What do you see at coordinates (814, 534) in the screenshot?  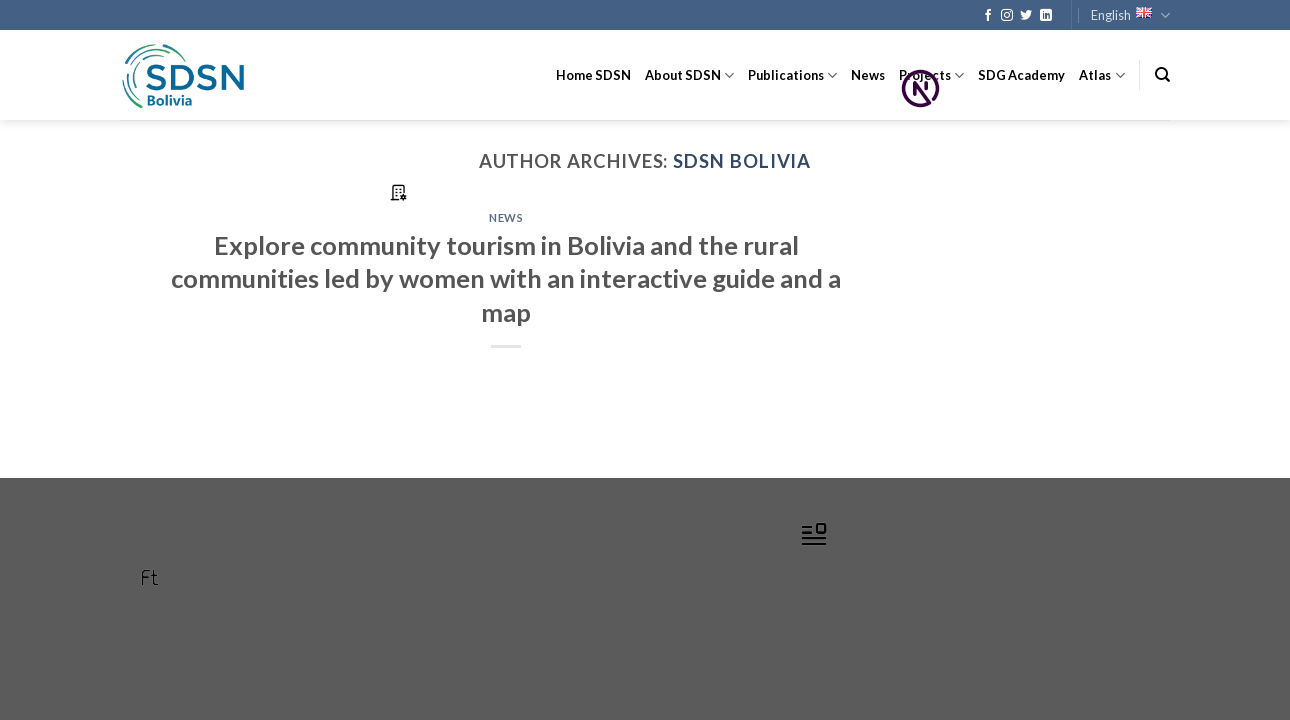 I see `align element to the right of text` at bounding box center [814, 534].